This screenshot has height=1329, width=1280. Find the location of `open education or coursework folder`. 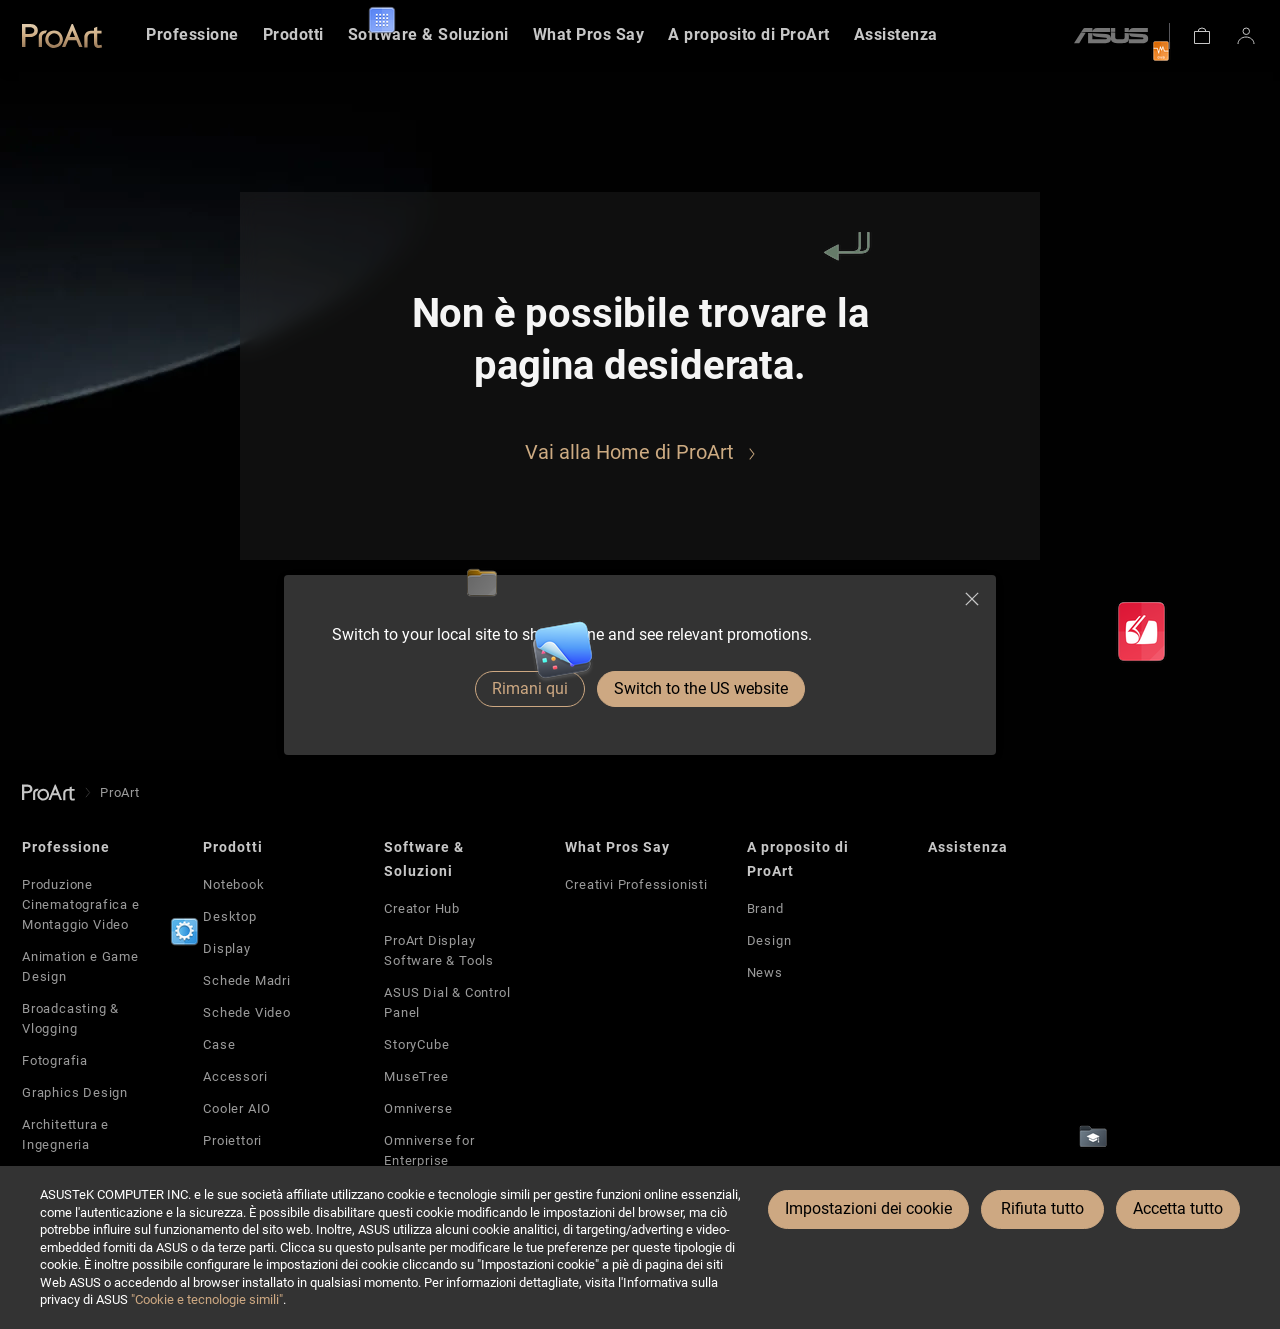

open education or coursework folder is located at coordinates (1093, 1137).